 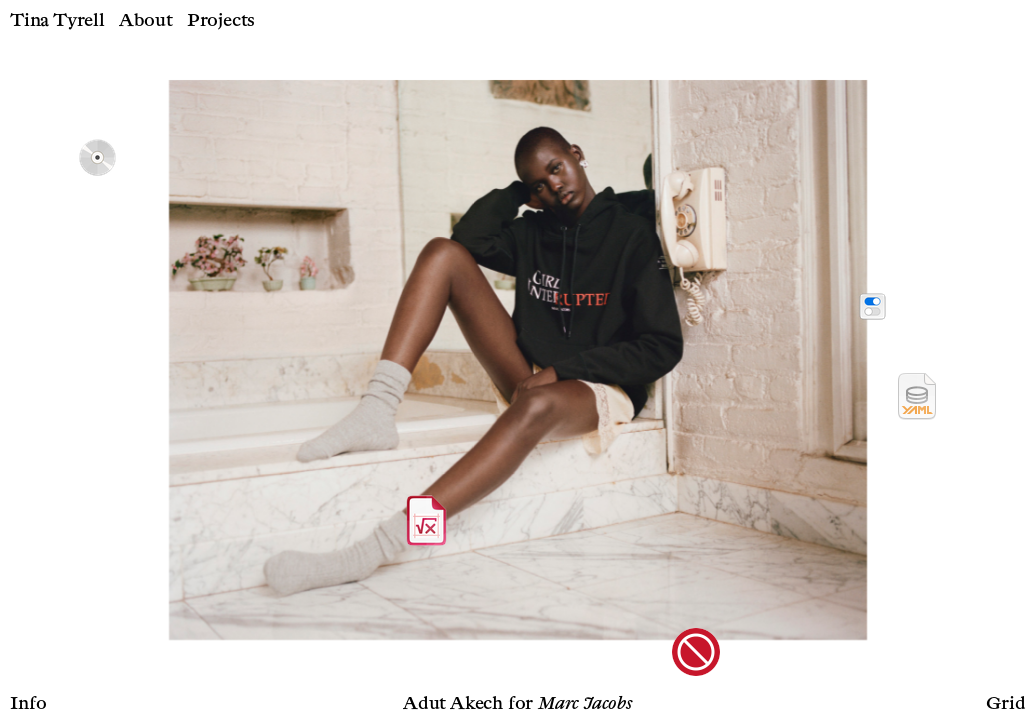 What do you see at coordinates (696, 652) in the screenshot?
I see `delete or remove an item` at bounding box center [696, 652].